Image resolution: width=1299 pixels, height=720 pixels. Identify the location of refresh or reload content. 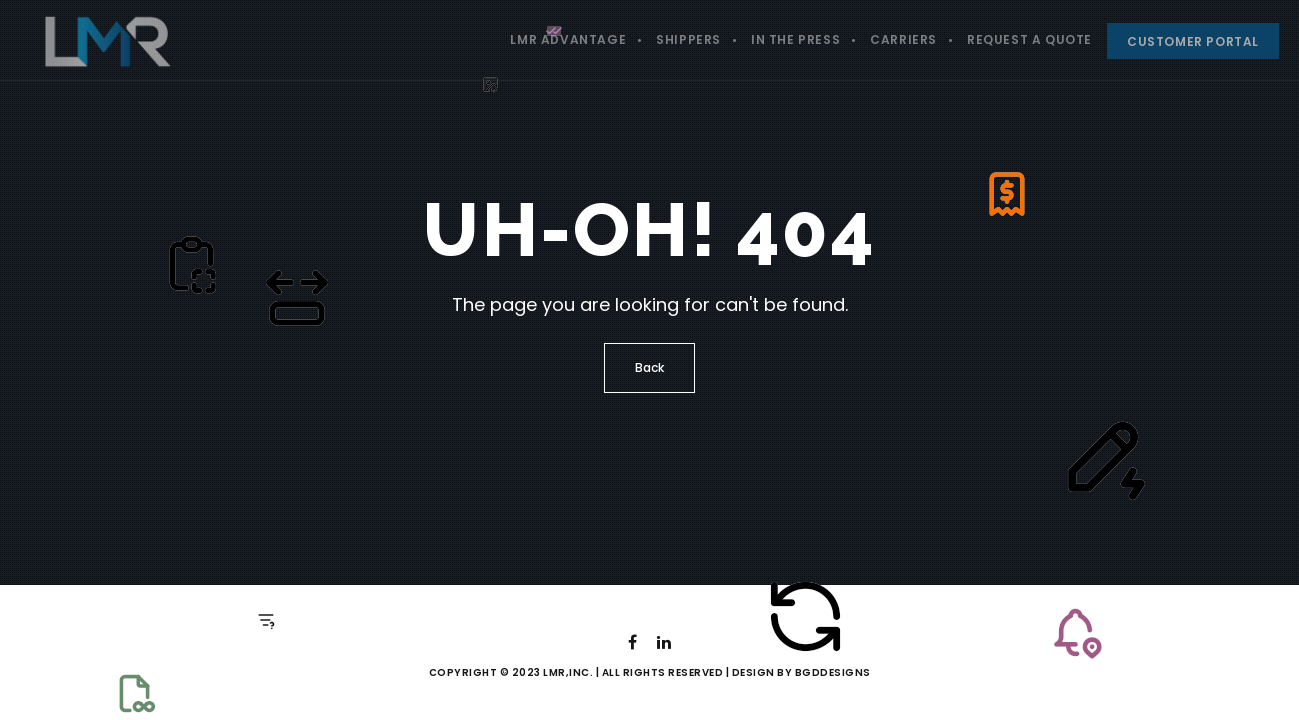
(805, 616).